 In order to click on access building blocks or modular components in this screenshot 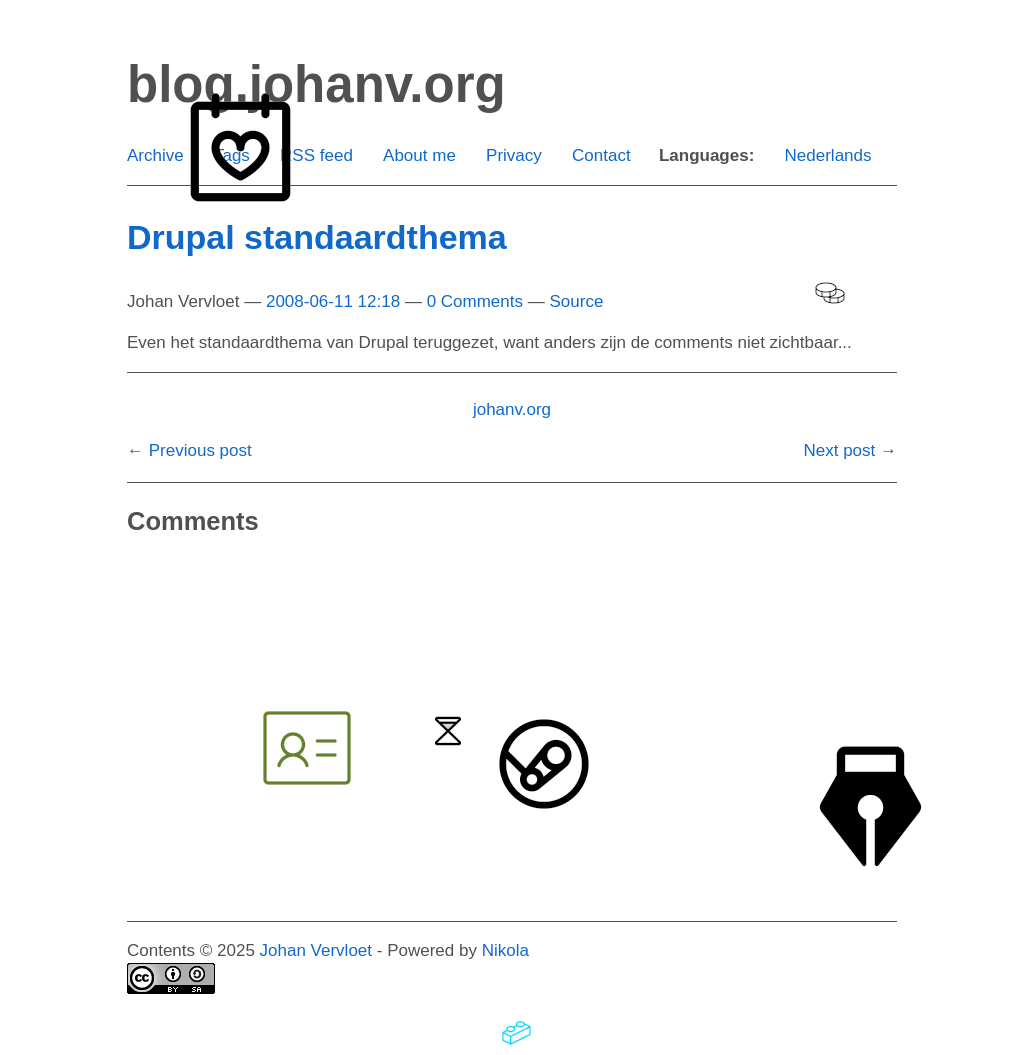, I will do `click(516, 1032)`.